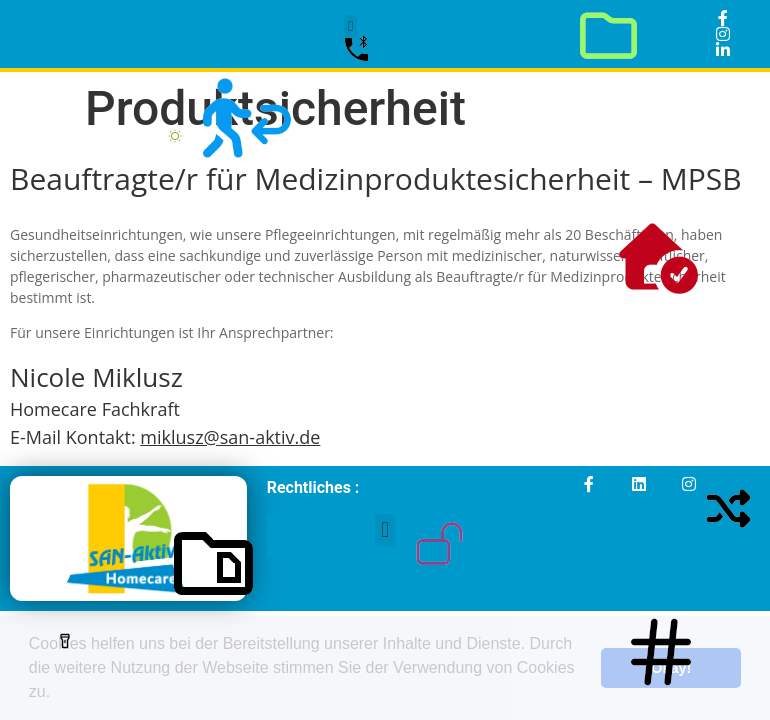 The height and width of the screenshot is (720, 770). I want to click on open file folder, so click(608, 37).